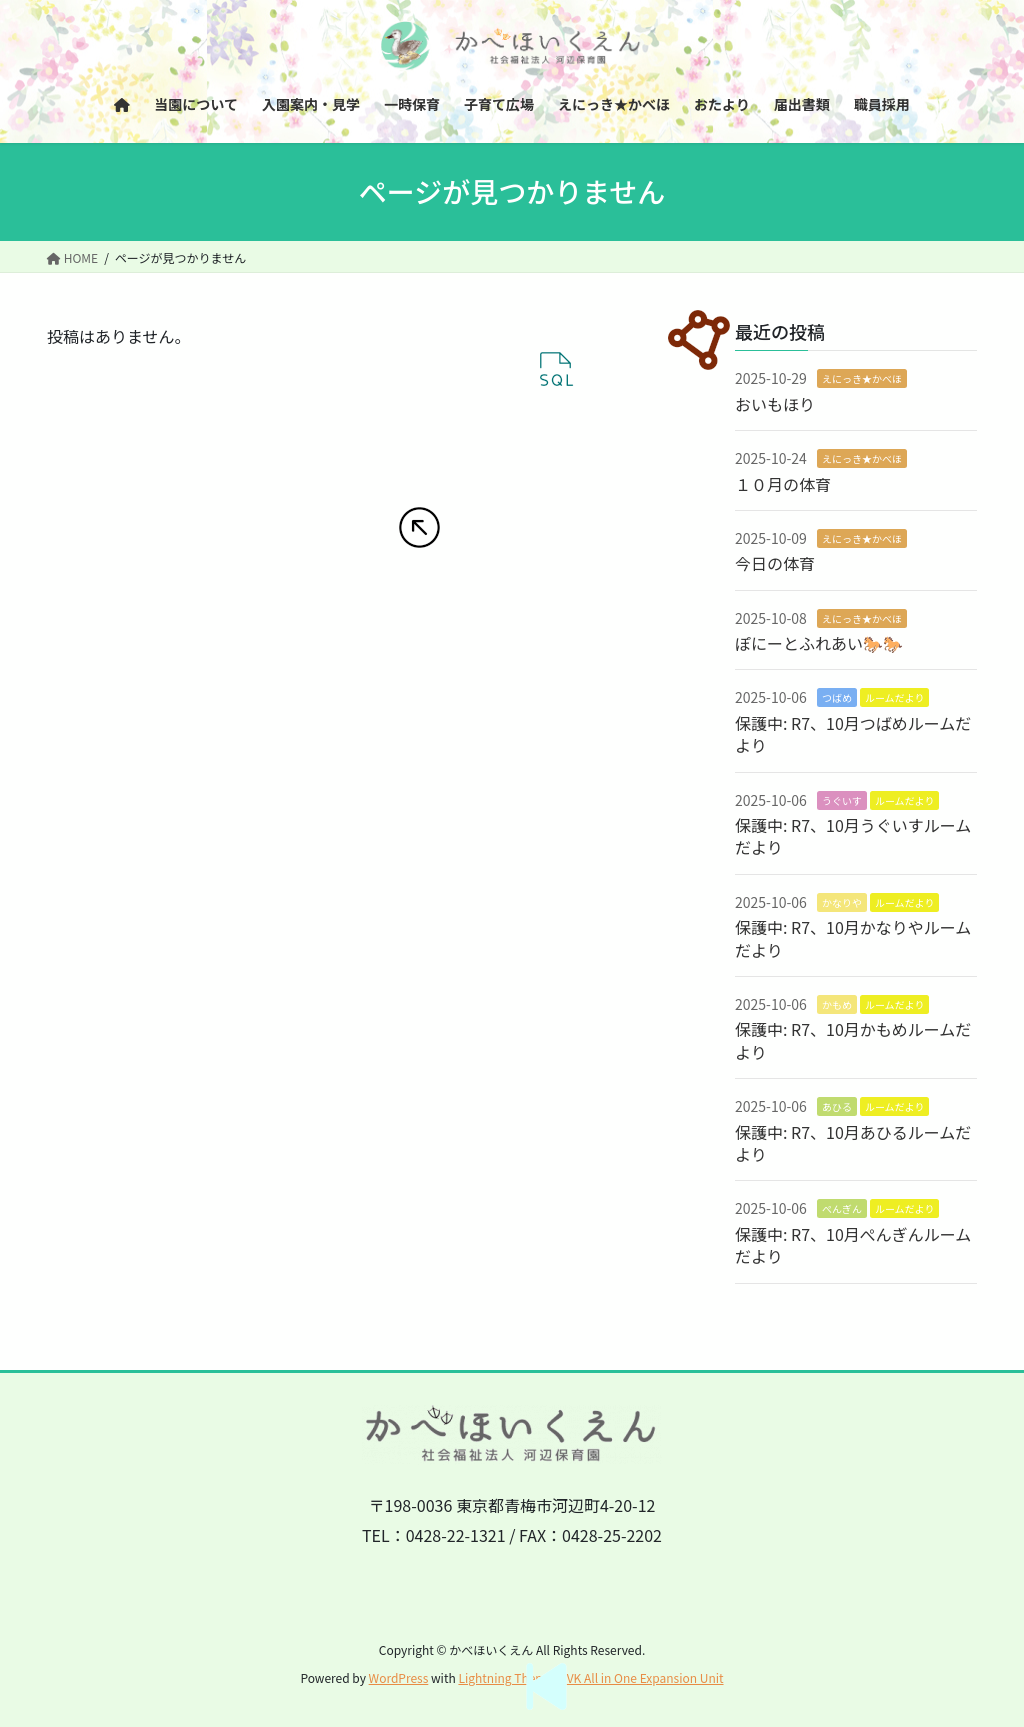 Image resolution: width=1024 pixels, height=1727 pixels. I want to click on navigate back to previous screen, so click(419, 527).